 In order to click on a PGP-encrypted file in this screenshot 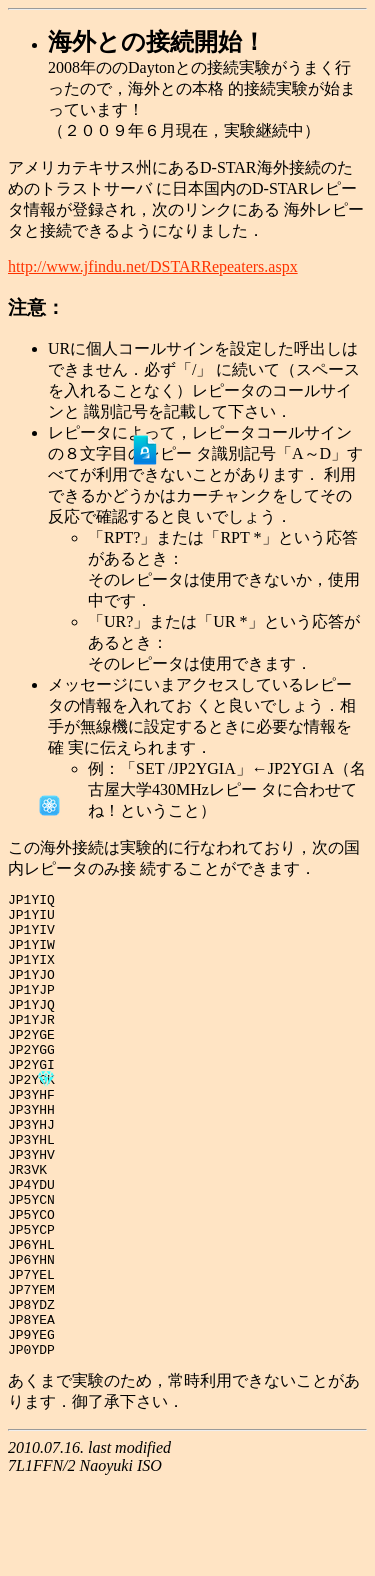, I will do `click(145, 450)`.